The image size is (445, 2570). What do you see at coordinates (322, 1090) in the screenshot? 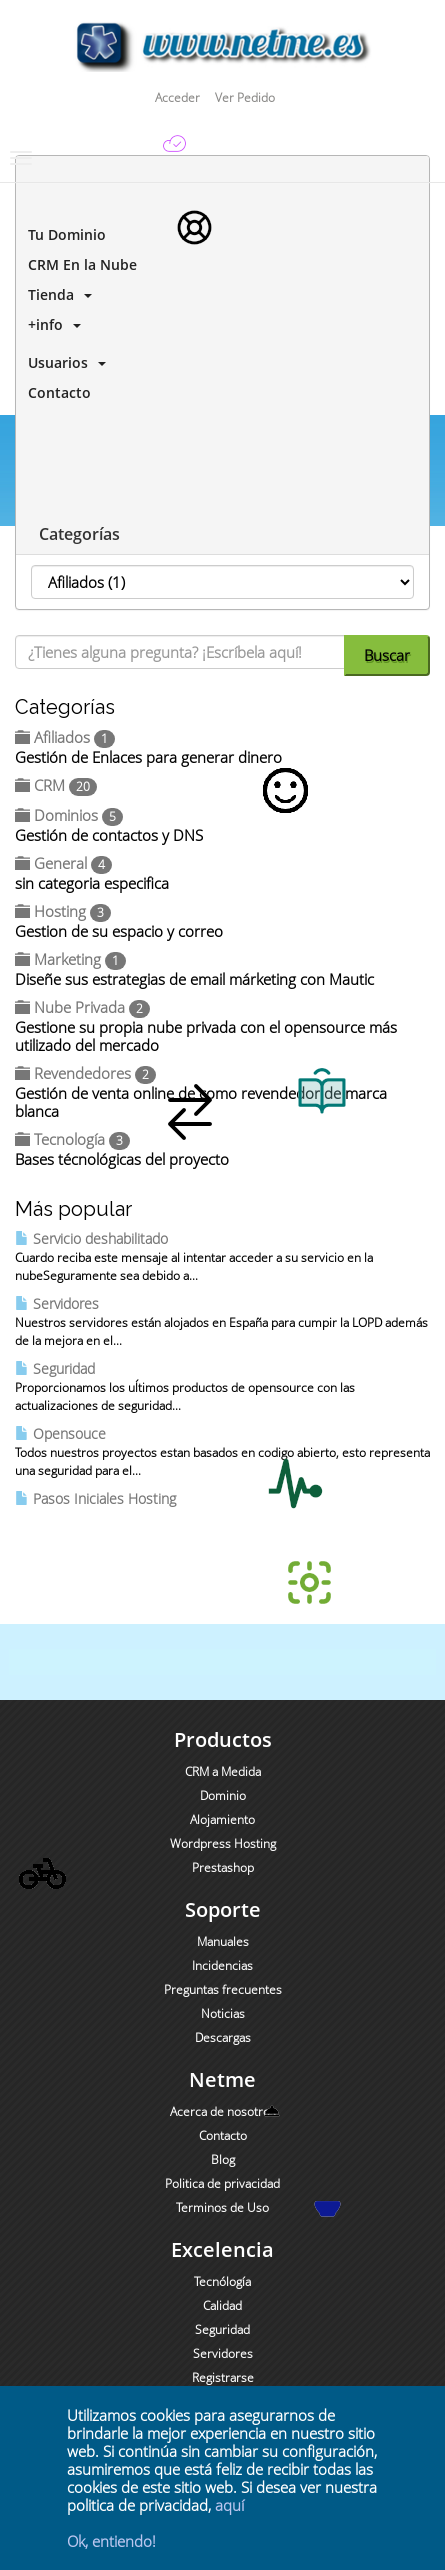
I see `view user profile or account details` at bounding box center [322, 1090].